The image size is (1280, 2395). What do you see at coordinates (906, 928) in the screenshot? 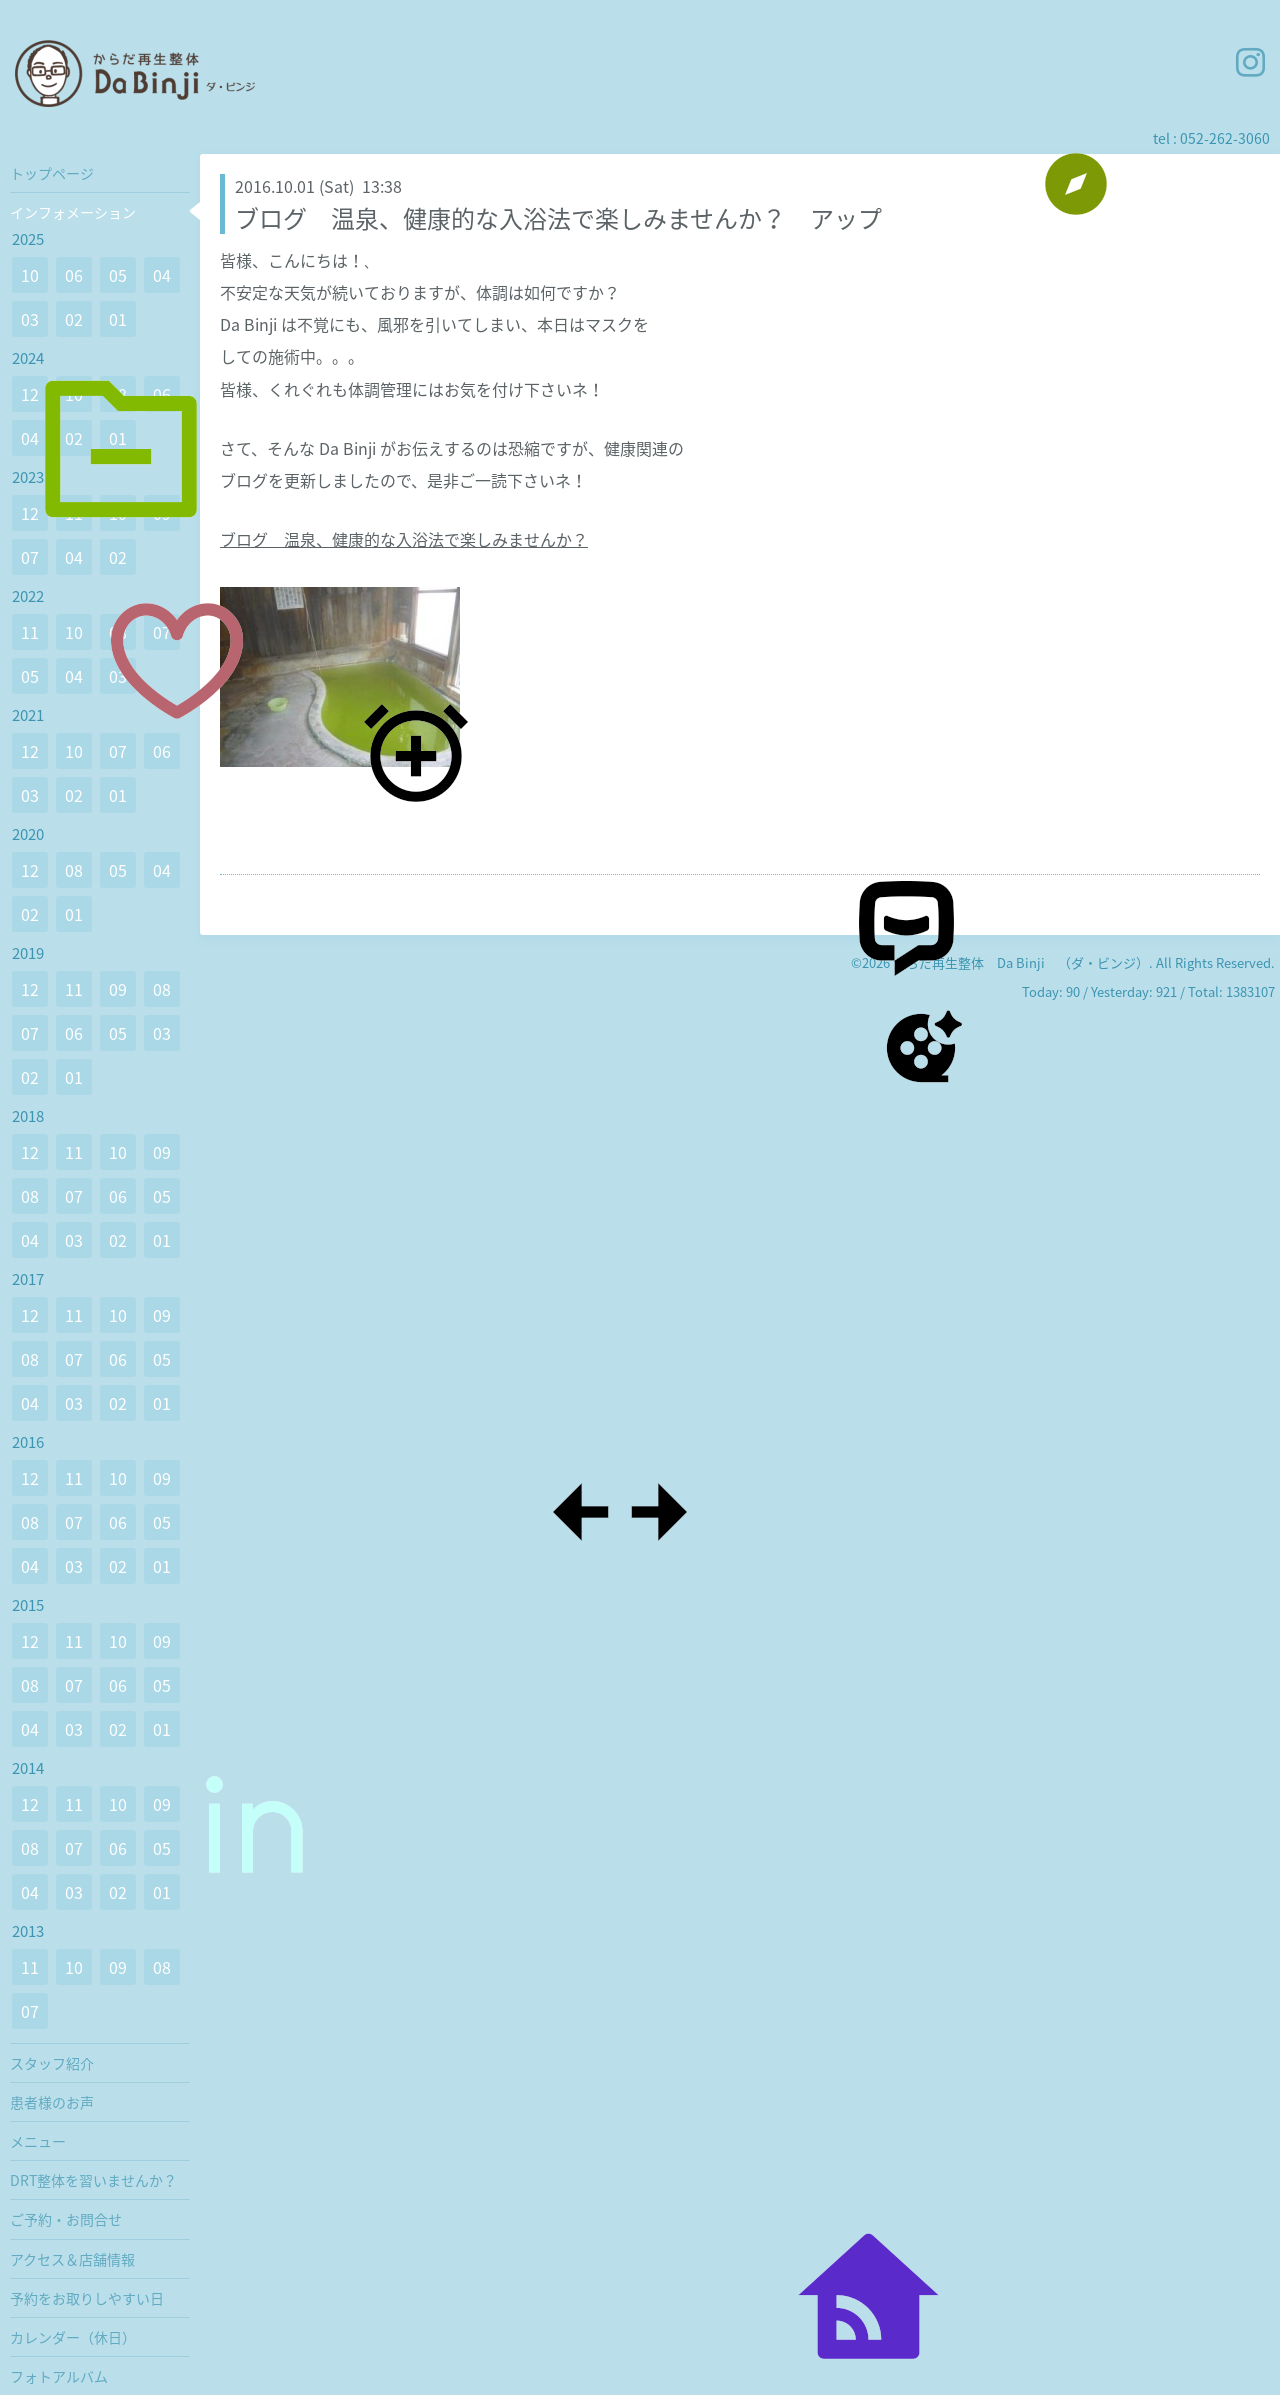
I see `open chatbot assistant` at bounding box center [906, 928].